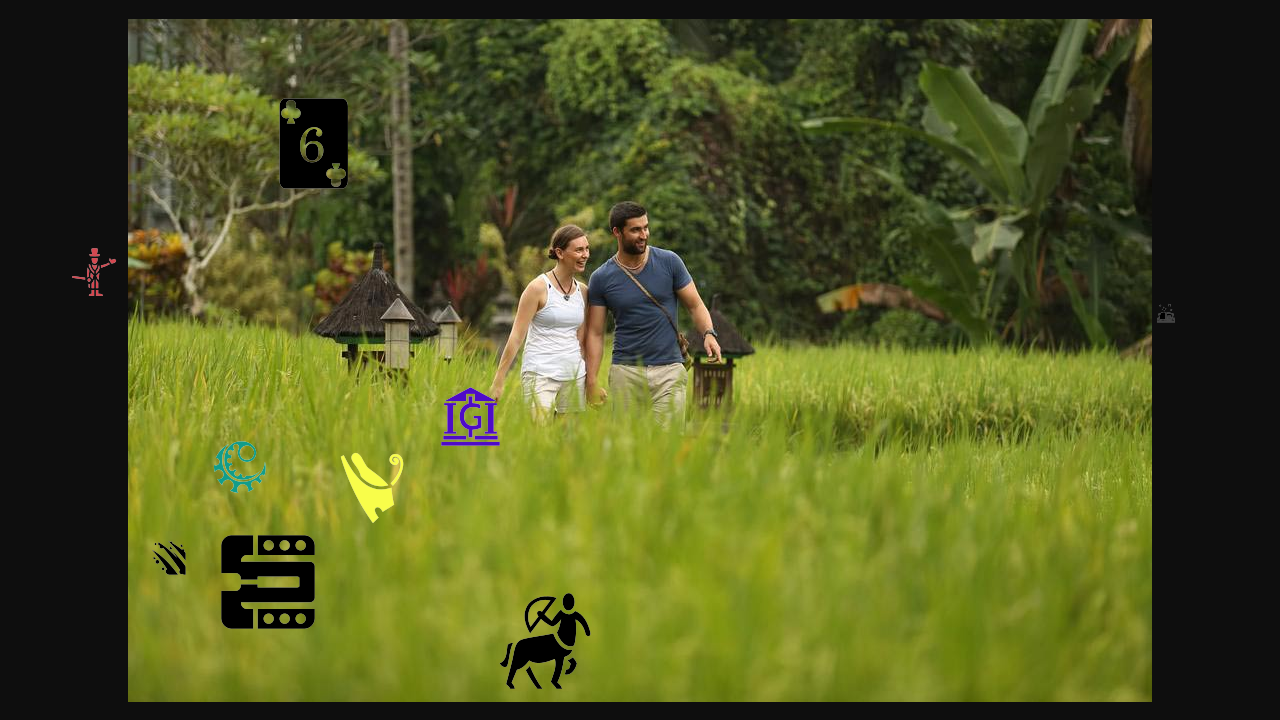 The height and width of the screenshot is (720, 1280). Describe the element at coordinates (268, 582) in the screenshot. I see `connect or link two components together` at that location.